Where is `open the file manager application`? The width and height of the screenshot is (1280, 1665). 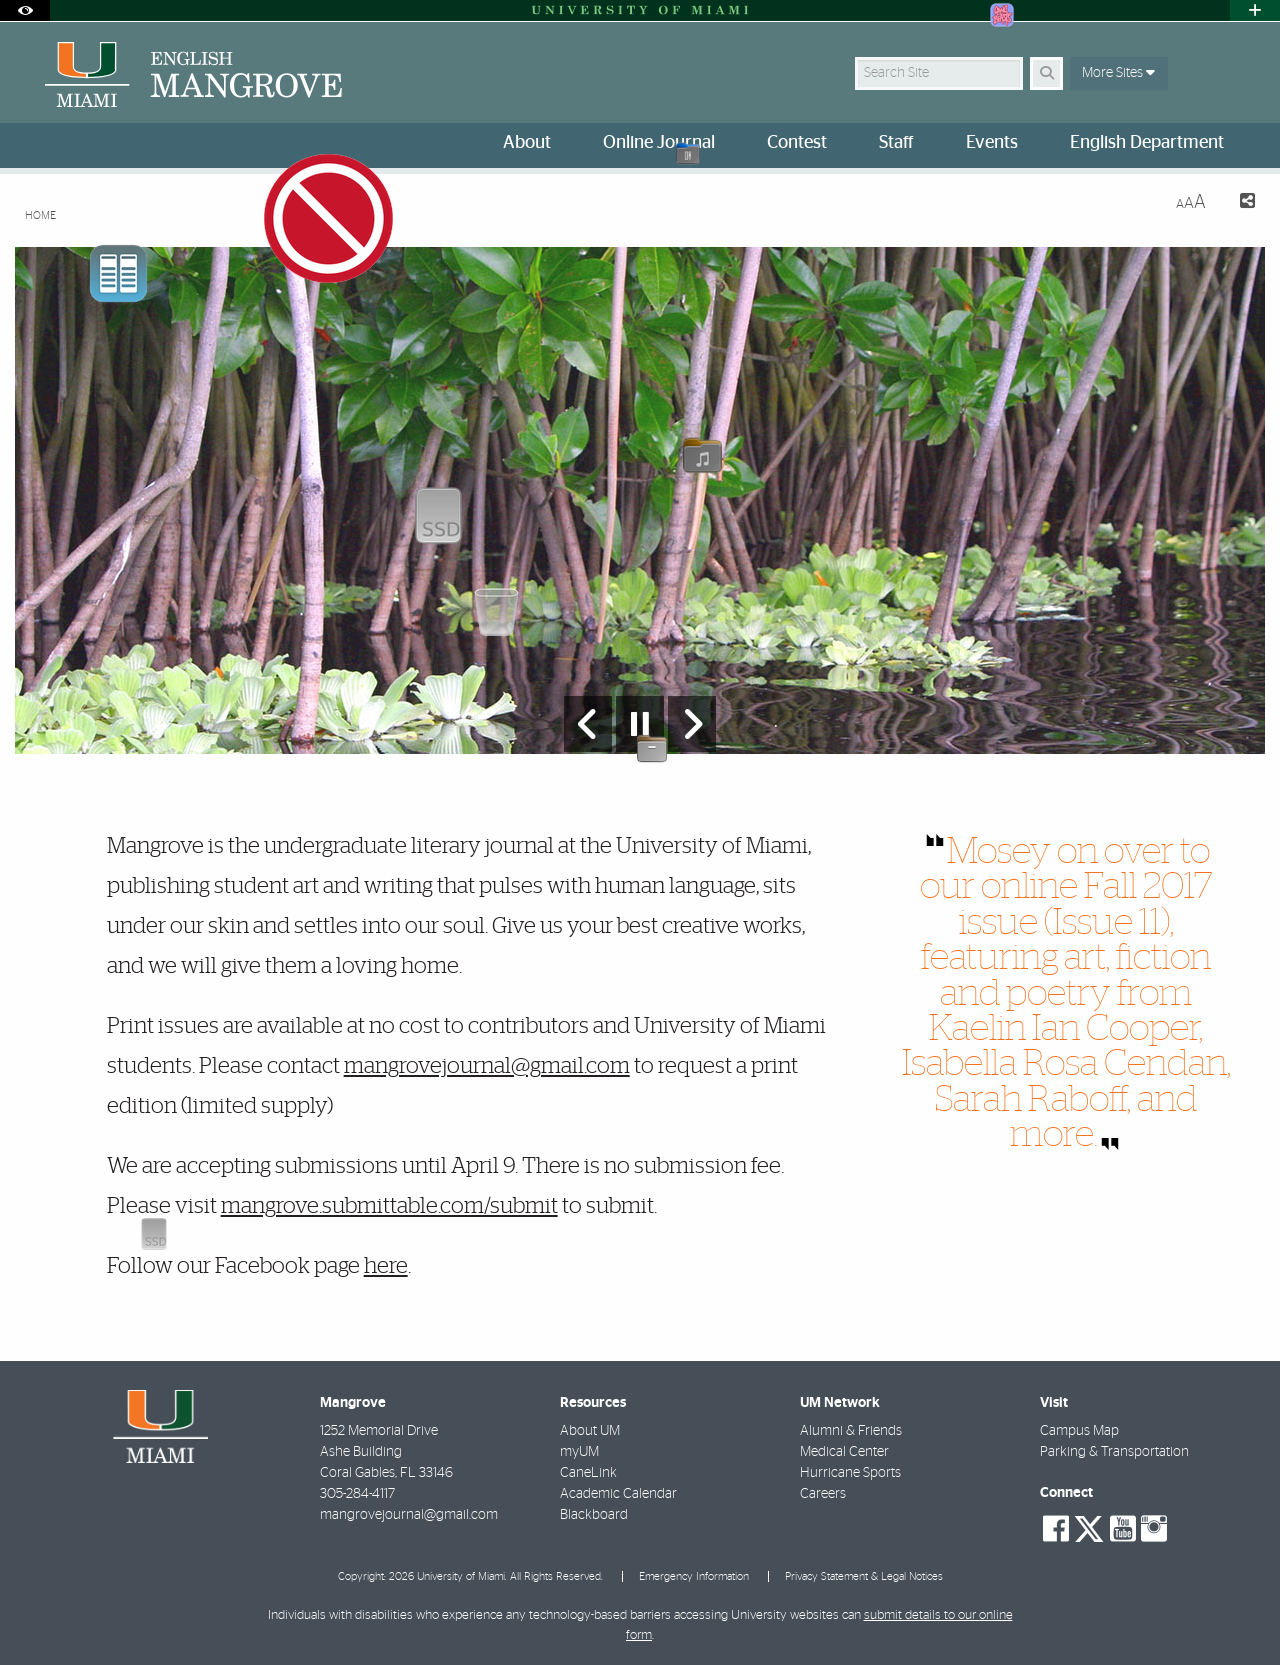
open the file manager application is located at coordinates (652, 748).